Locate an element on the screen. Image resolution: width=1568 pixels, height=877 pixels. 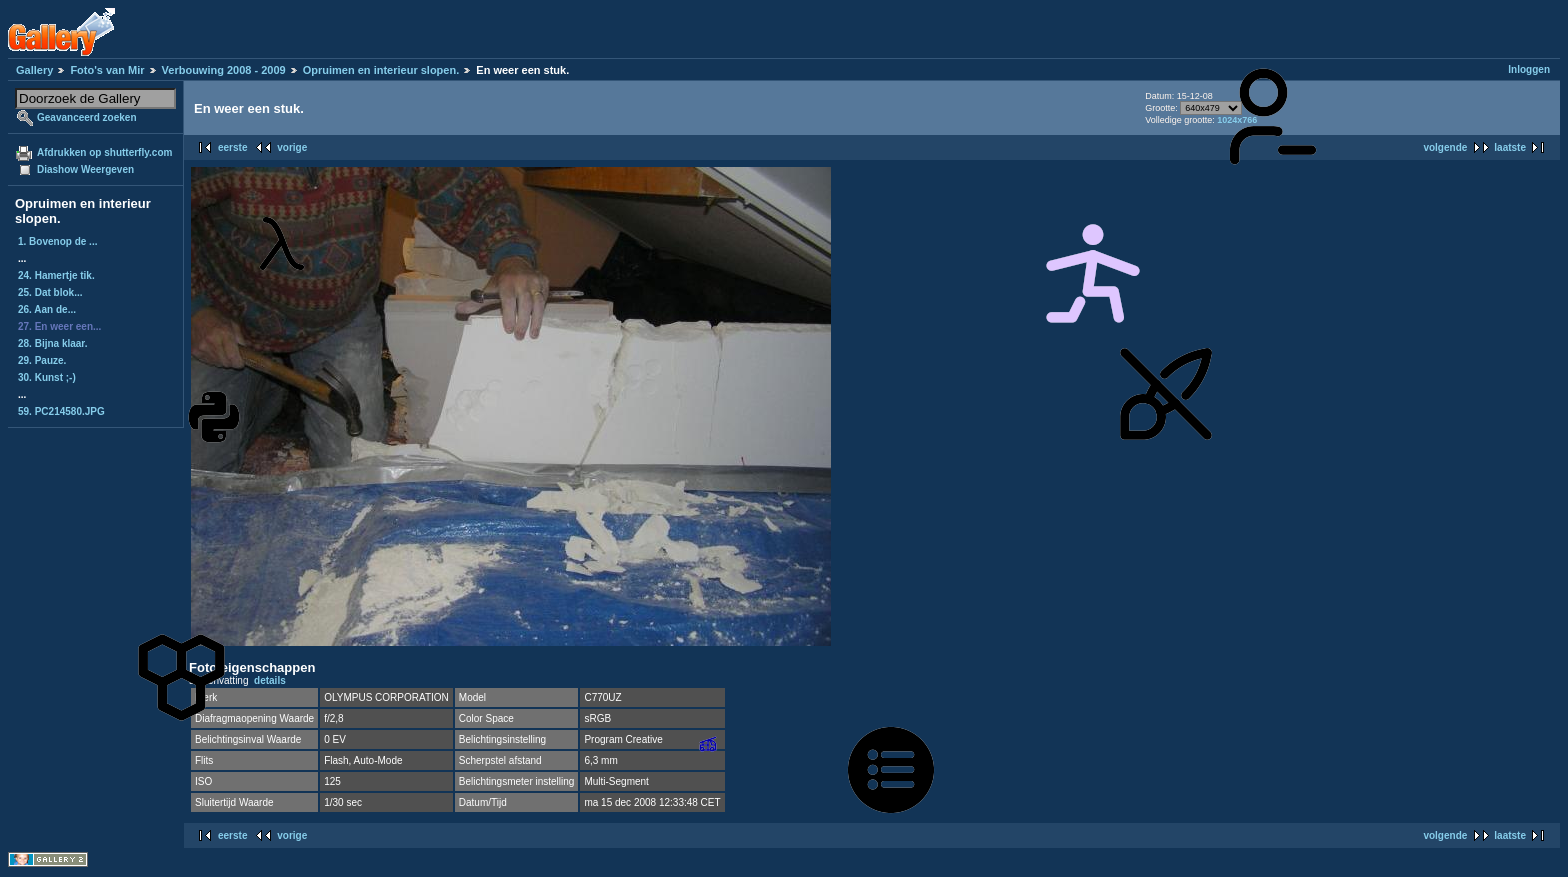
disable brush tool is located at coordinates (1166, 394).